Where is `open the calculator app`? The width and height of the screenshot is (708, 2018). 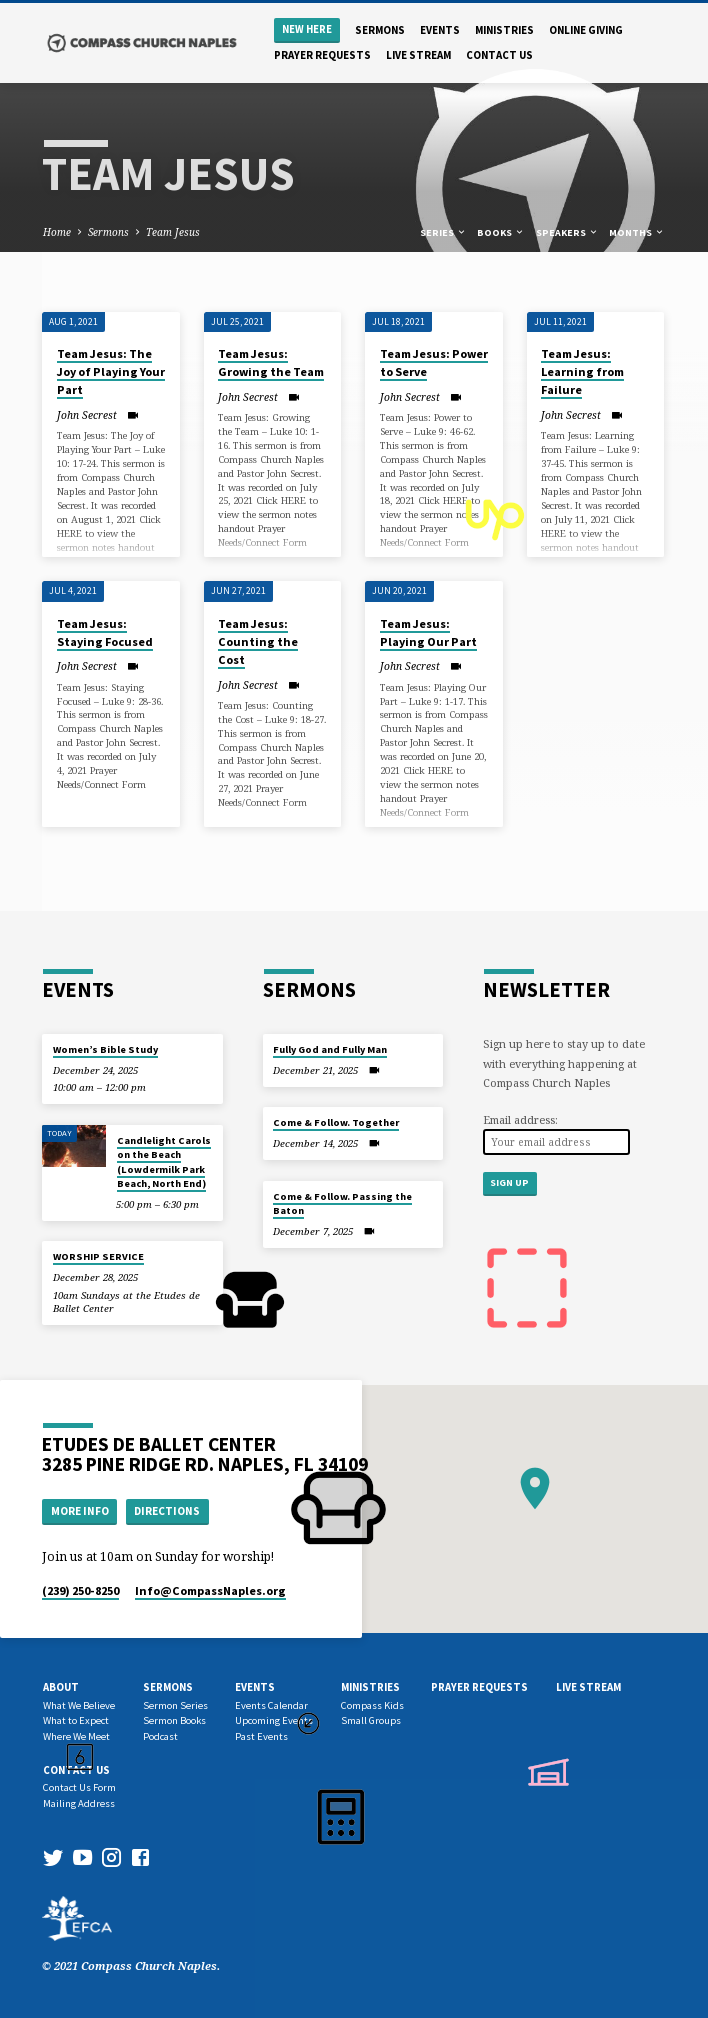
open the calculator app is located at coordinates (341, 1817).